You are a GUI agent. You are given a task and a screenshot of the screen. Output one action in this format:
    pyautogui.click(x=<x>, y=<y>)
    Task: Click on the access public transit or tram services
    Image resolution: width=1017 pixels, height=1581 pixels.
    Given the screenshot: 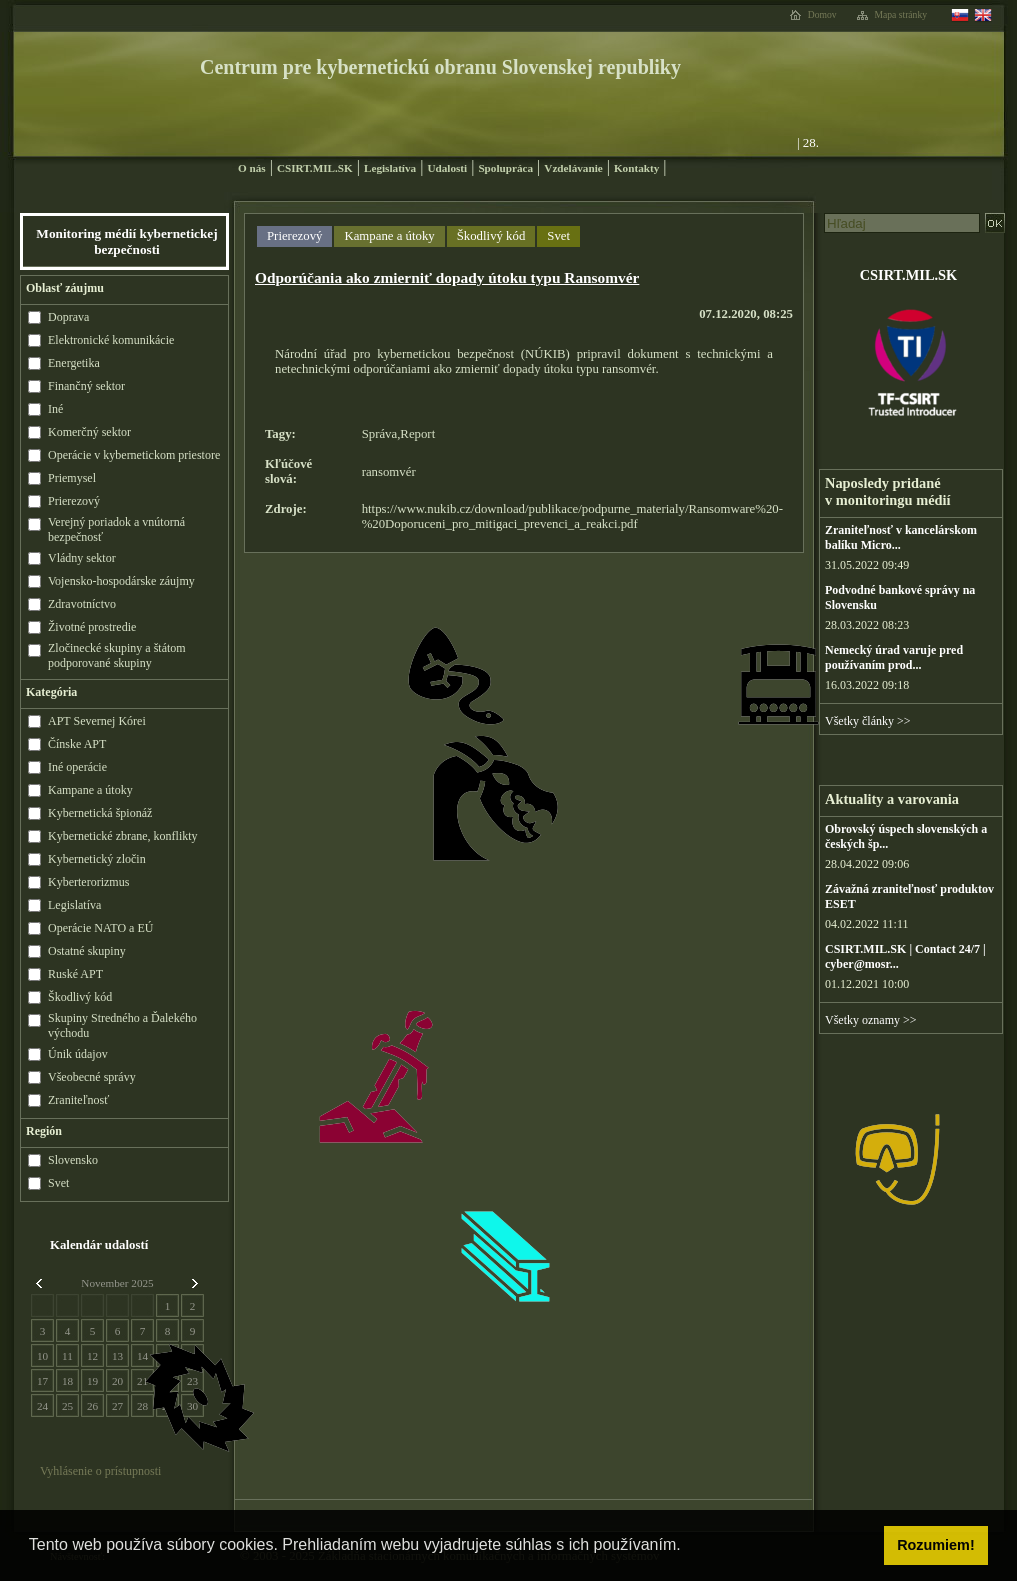 What is the action you would take?
    pyautogui.click(x=778, y=684)
    